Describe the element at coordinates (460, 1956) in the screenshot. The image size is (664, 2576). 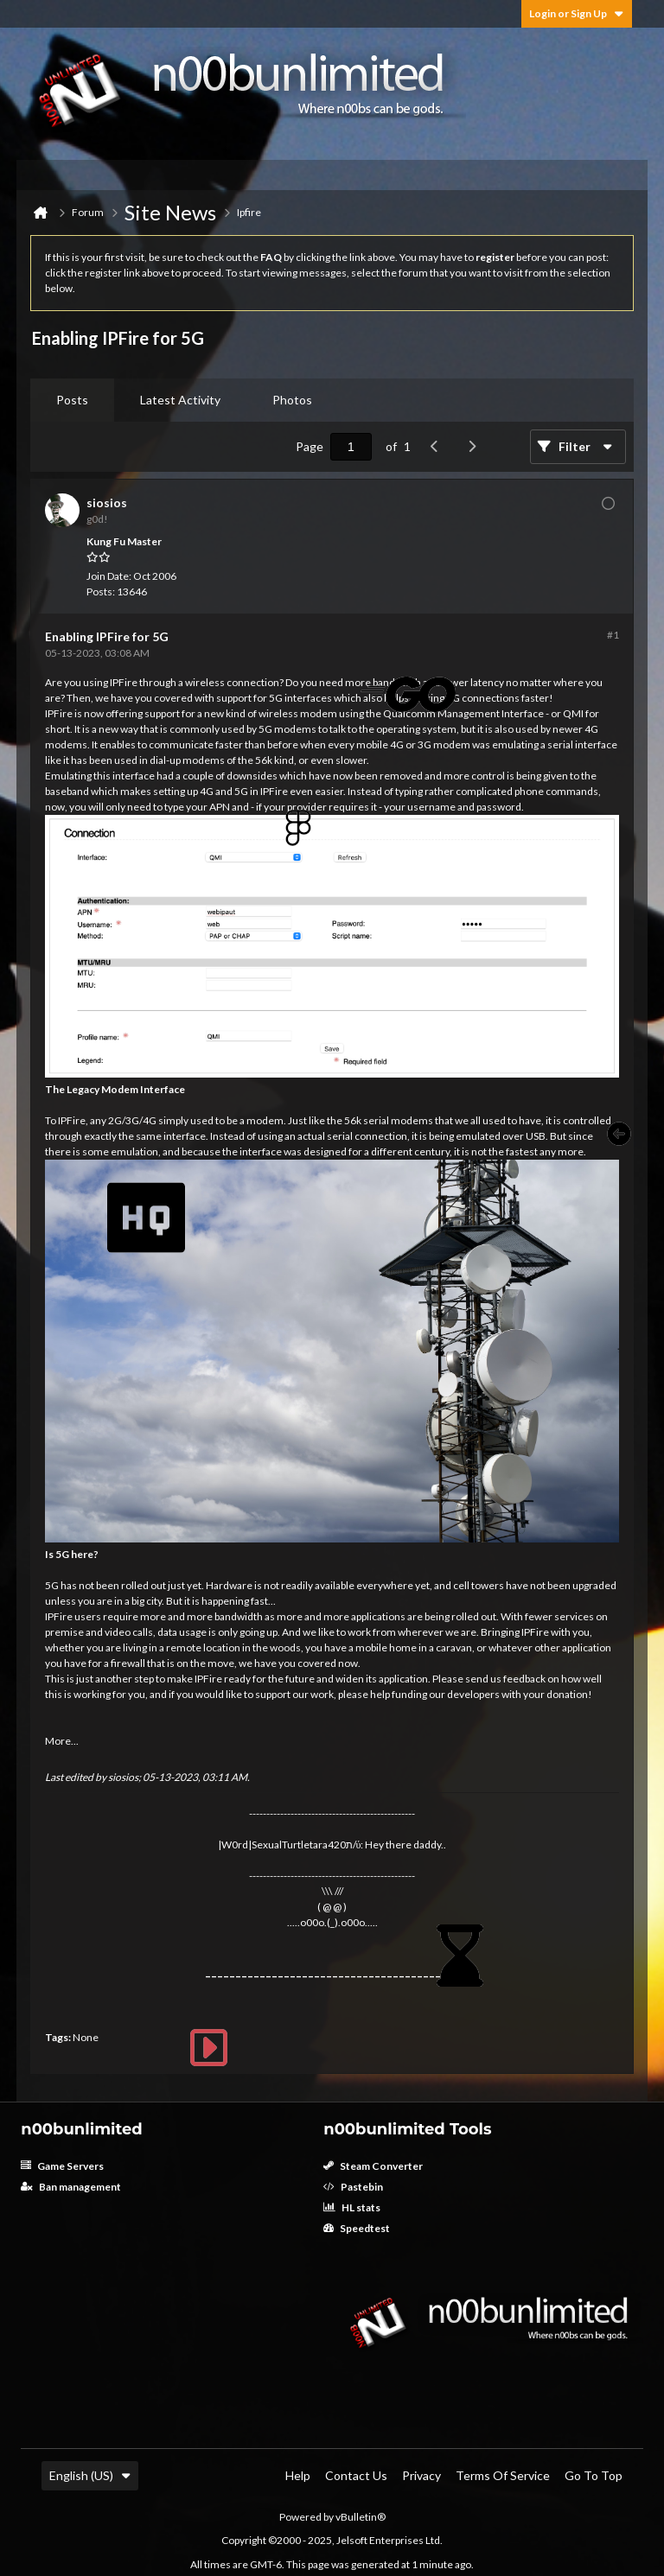
I see `indicates time remaining or countdown in progress` at that location.